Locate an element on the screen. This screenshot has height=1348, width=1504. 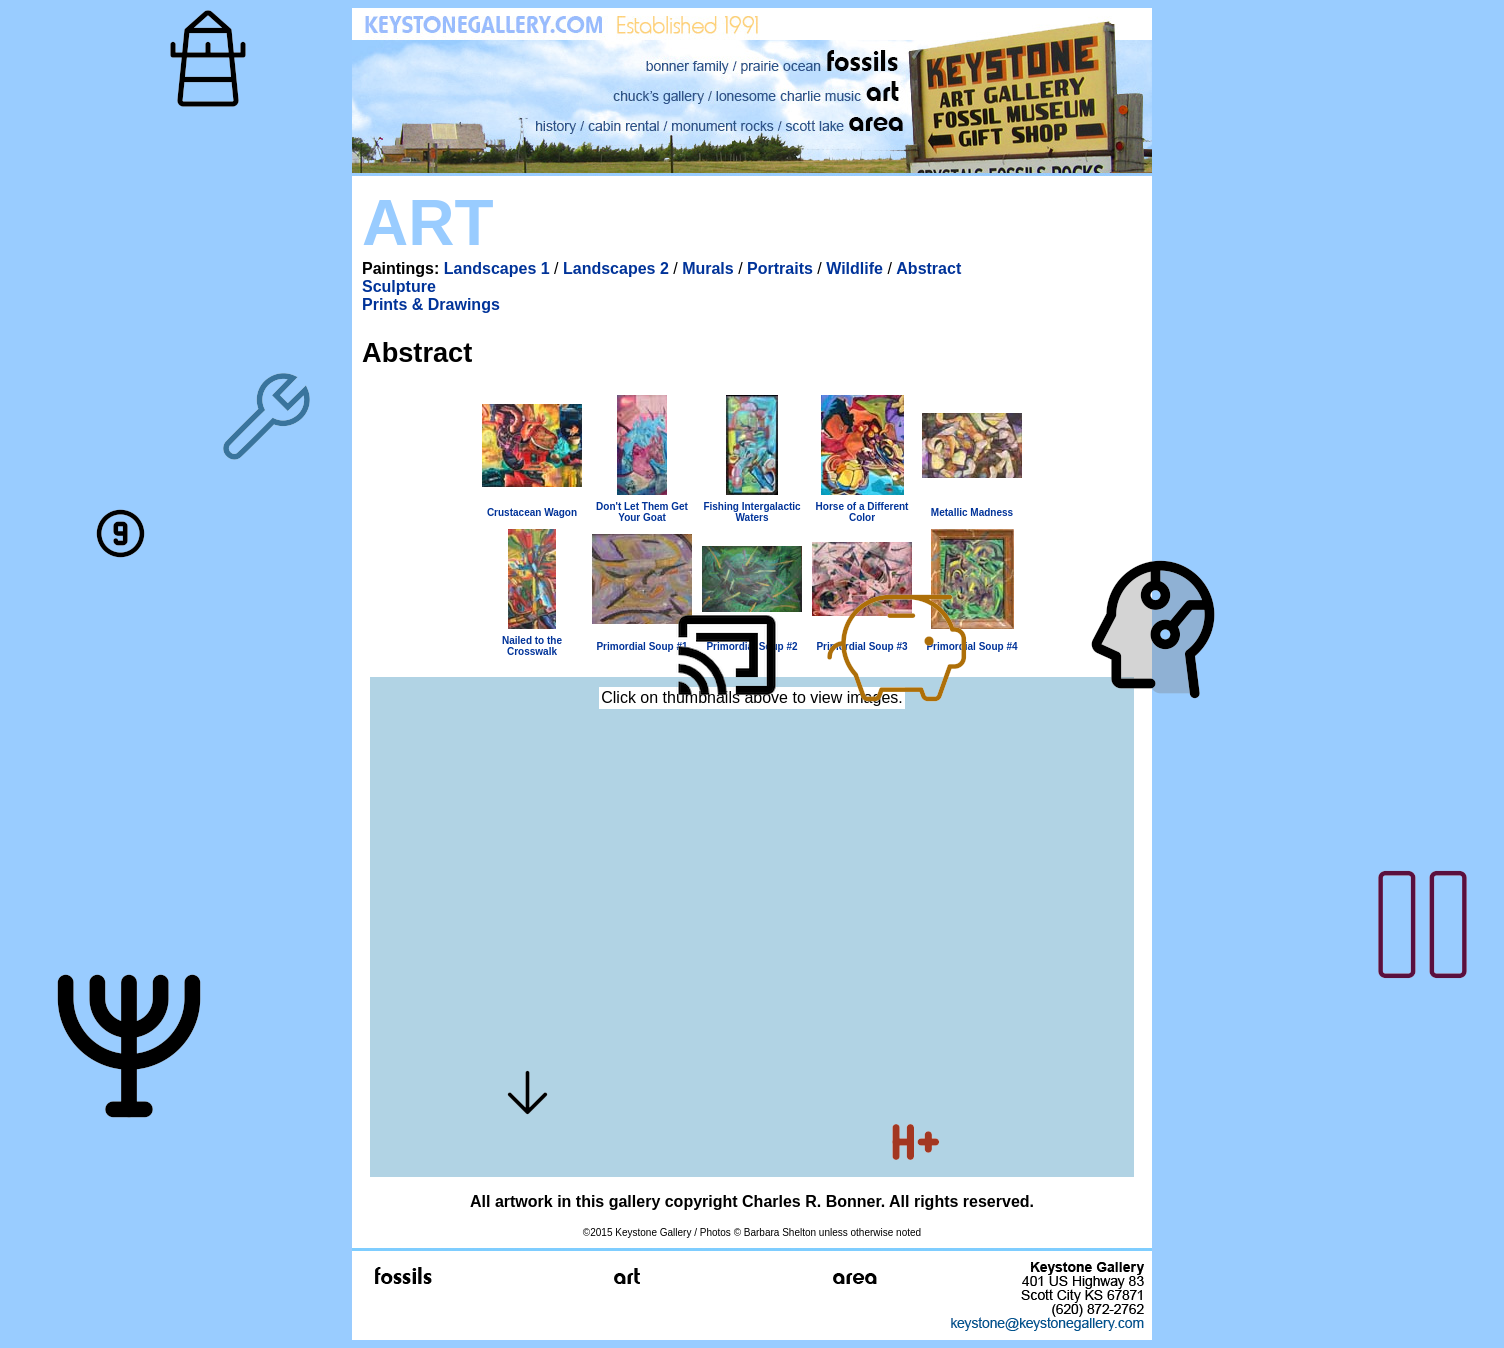
indicates H+ (HSPA+) mobile network connection is located at coordinates (914, 1142).